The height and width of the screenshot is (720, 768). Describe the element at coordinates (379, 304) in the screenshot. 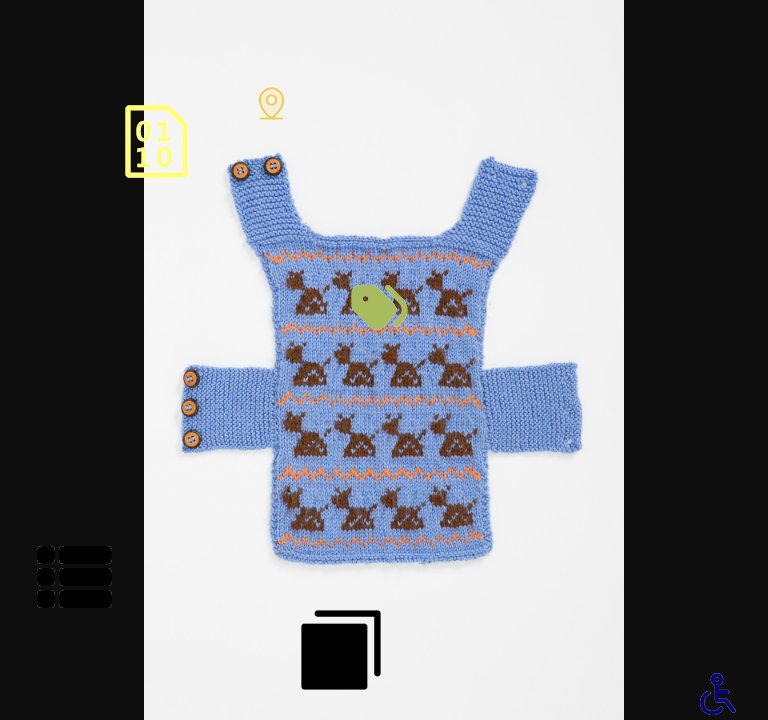

I see `manage tags or labels` at that location.